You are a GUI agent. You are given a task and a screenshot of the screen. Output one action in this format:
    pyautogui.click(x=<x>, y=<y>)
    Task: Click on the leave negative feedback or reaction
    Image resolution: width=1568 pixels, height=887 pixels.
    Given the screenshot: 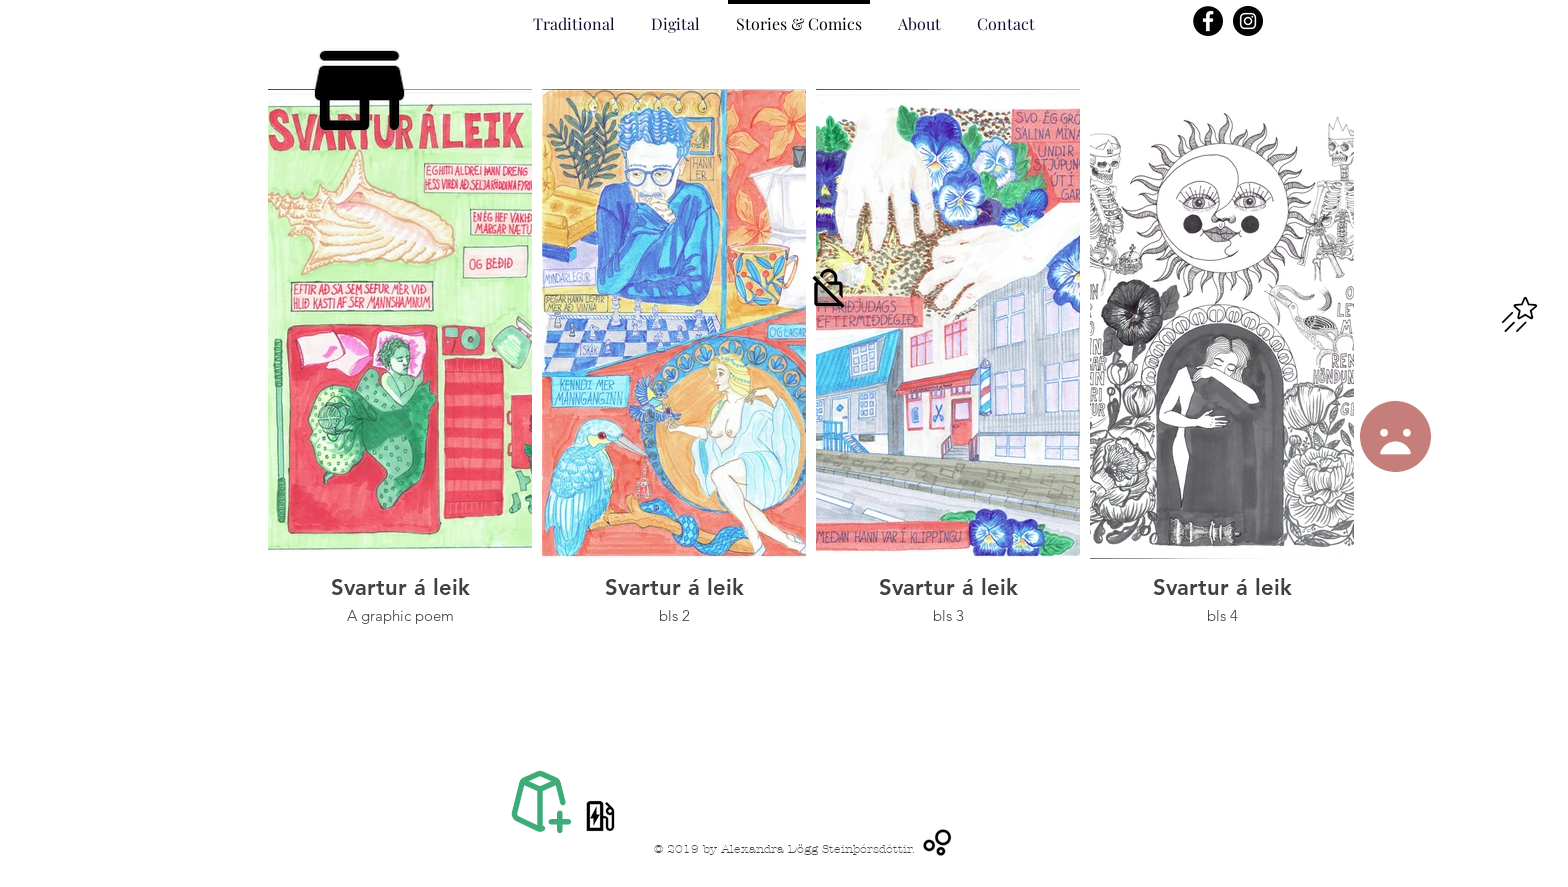 What is the action you would take?
    pyautogui.click(x=1395, y=436)
    